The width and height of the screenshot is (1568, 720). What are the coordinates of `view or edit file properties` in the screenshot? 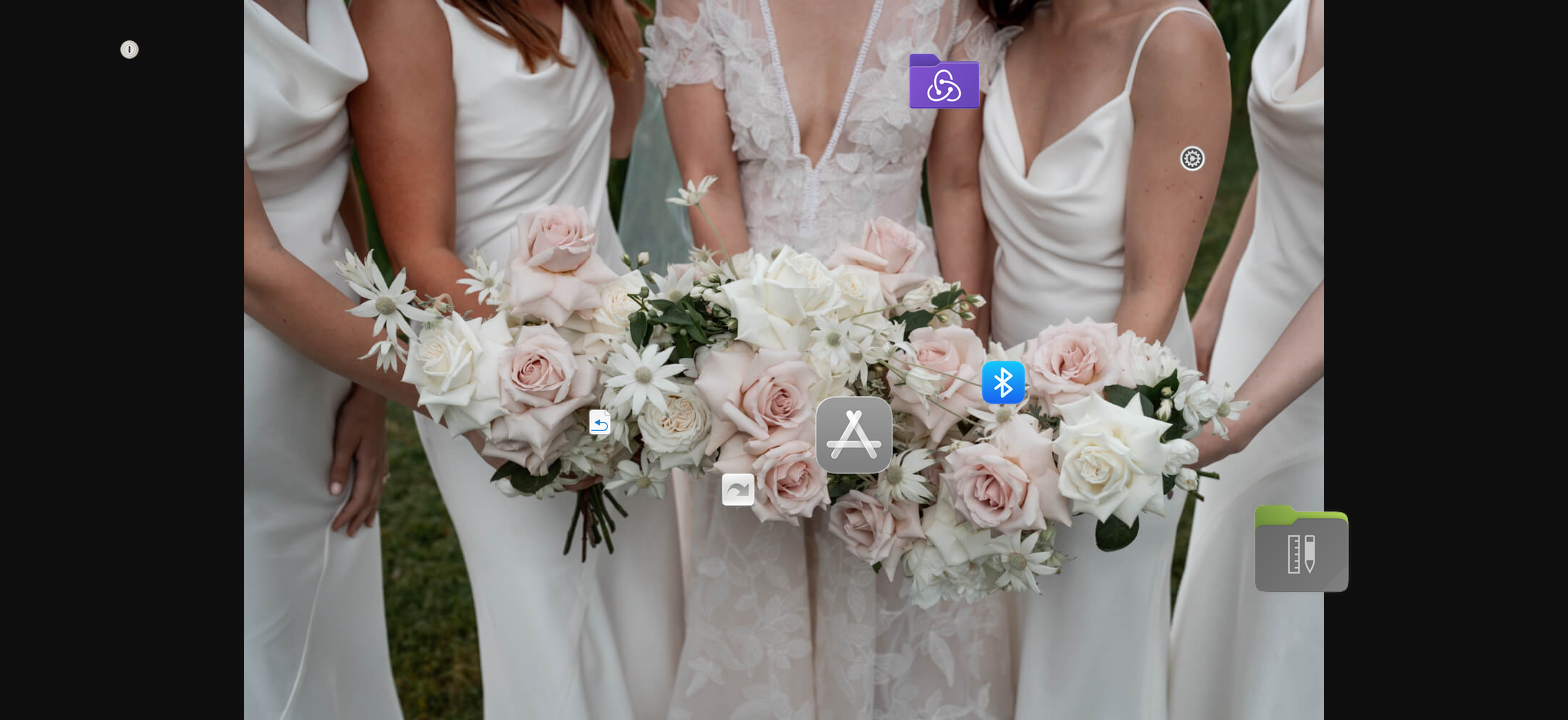 It's located at (1192, 158).